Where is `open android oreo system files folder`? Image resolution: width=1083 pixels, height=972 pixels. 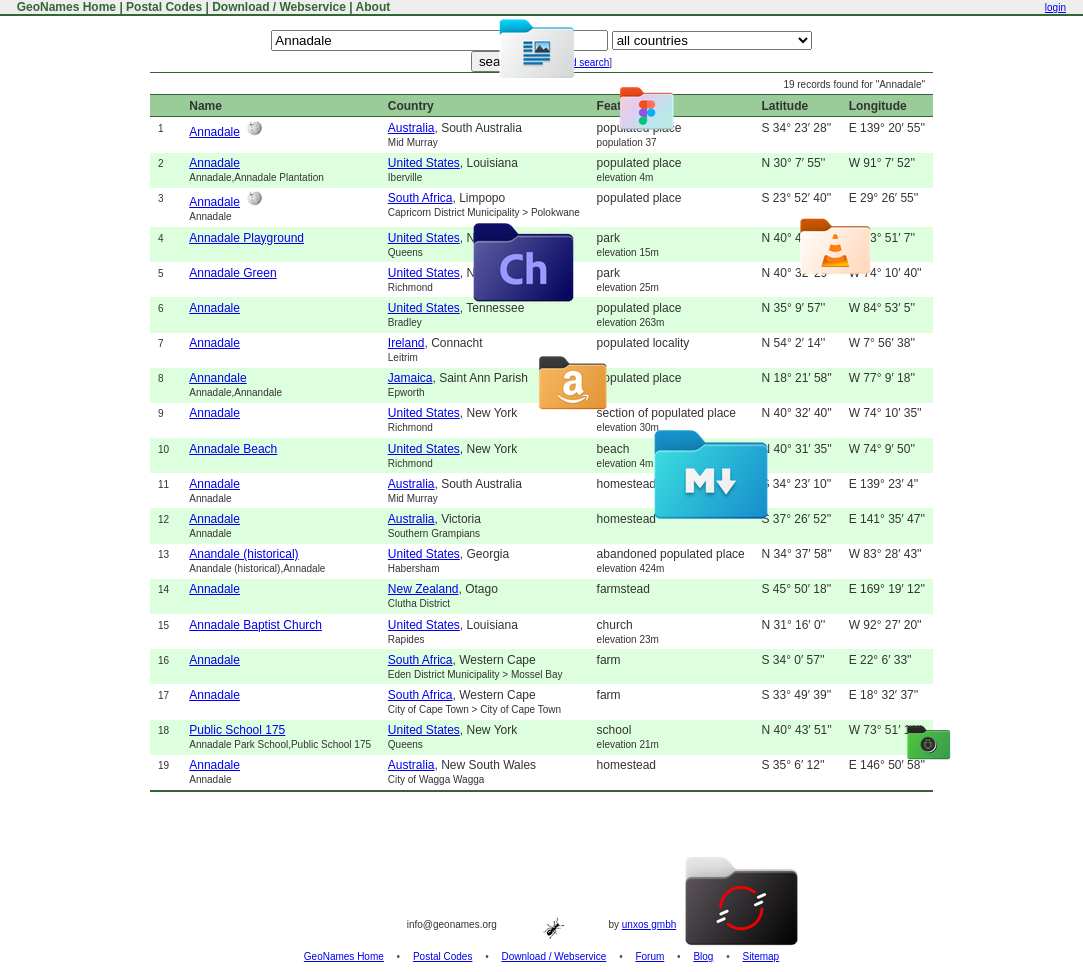
open android oreo system files folder is located at coordinates (928, 743).